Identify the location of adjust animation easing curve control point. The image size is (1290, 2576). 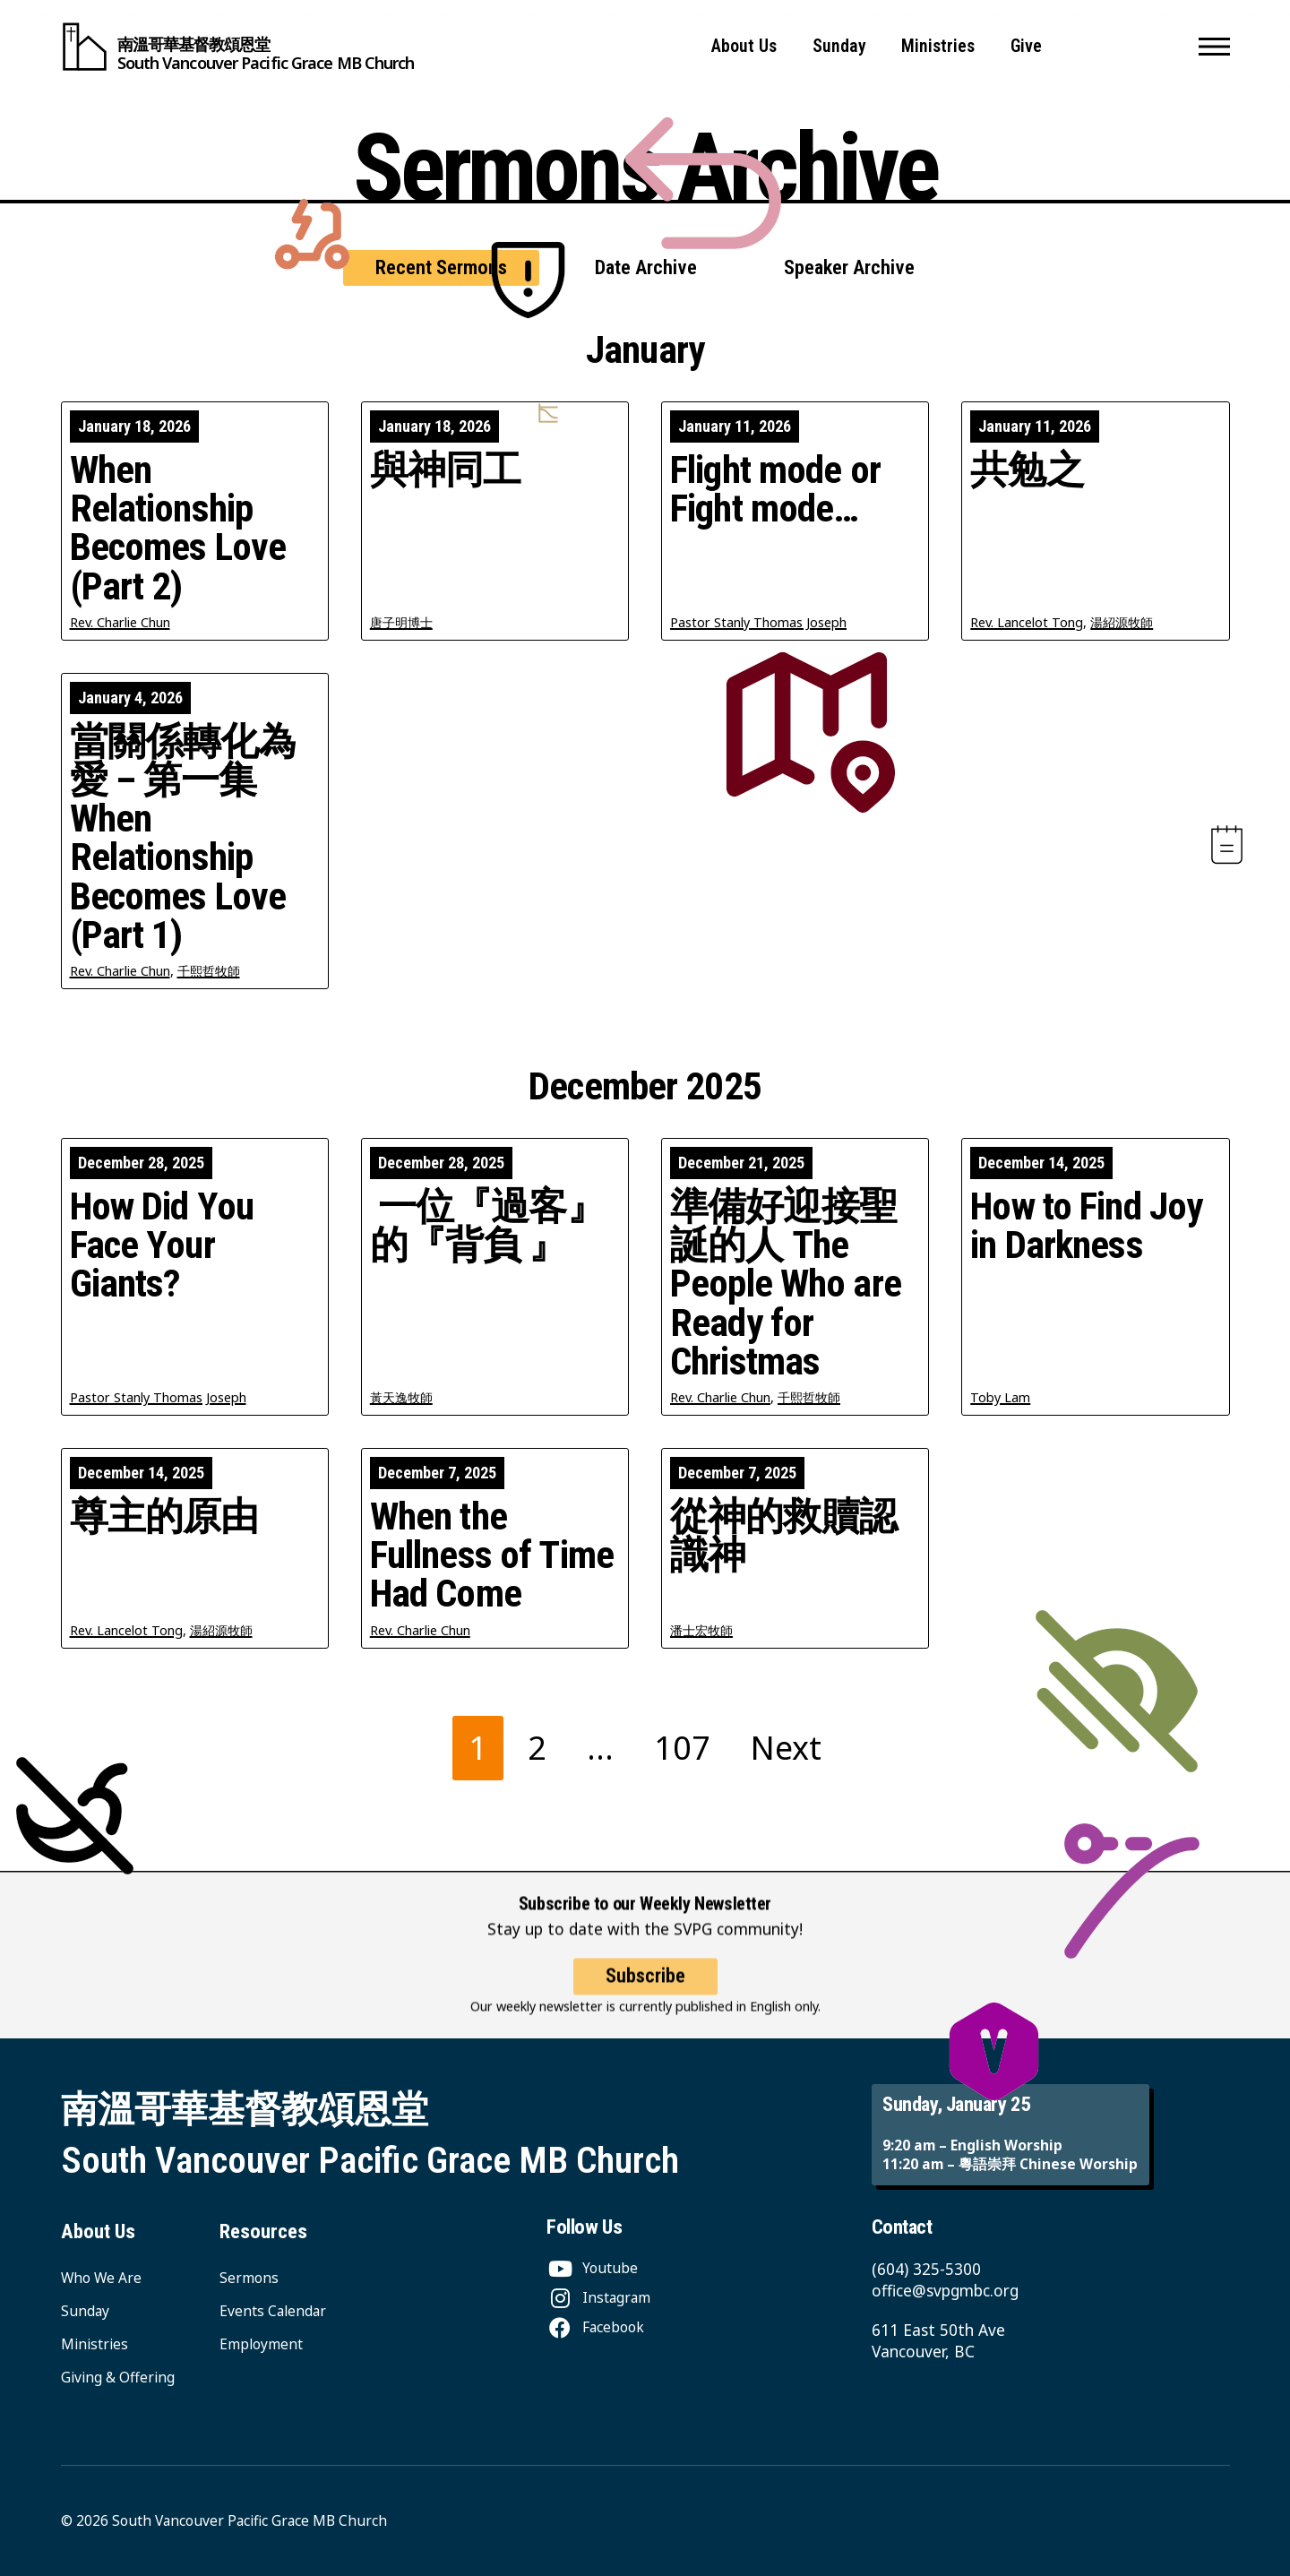
(1131, 1891).